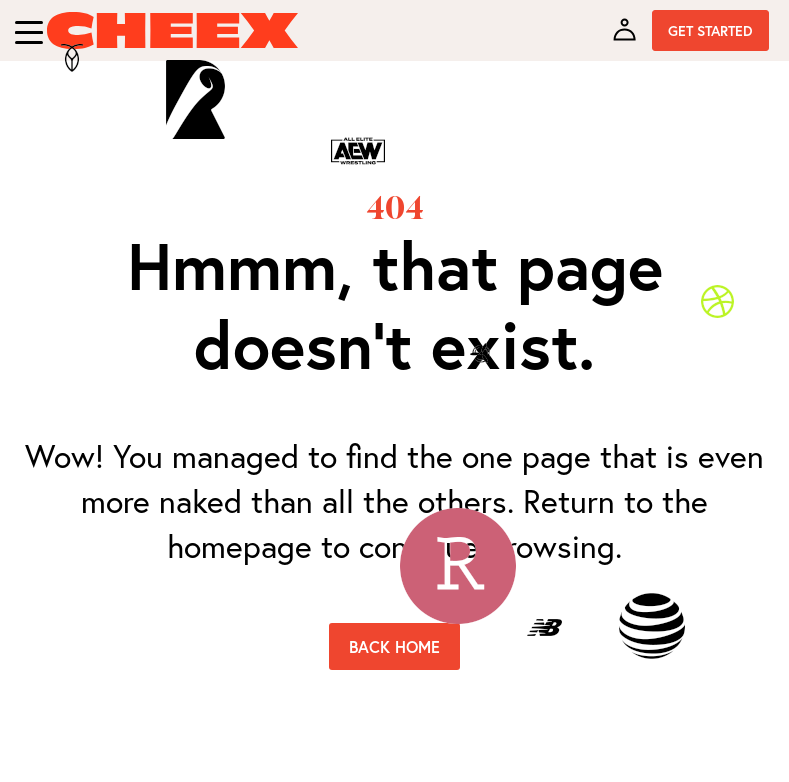 This screenshot has height=782, width=789. What do you see at coordinates (72, 58) in the screenshot?
I see `cockroach labs company logo` at bounding box center [72, 58].